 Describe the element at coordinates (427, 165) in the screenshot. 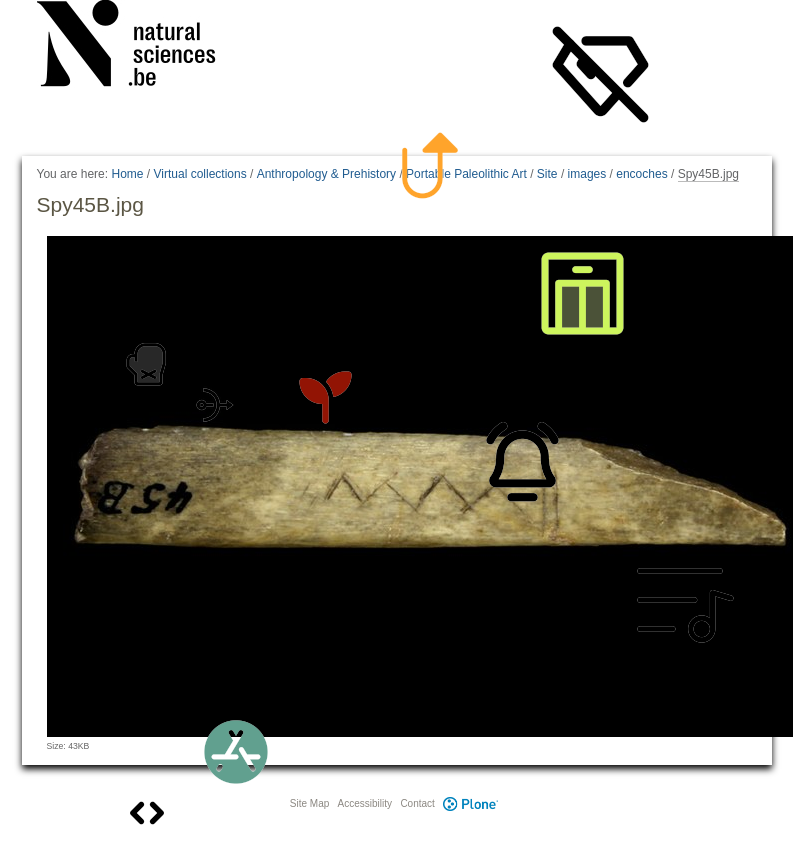

I see `redo or repeat last action` at that location.